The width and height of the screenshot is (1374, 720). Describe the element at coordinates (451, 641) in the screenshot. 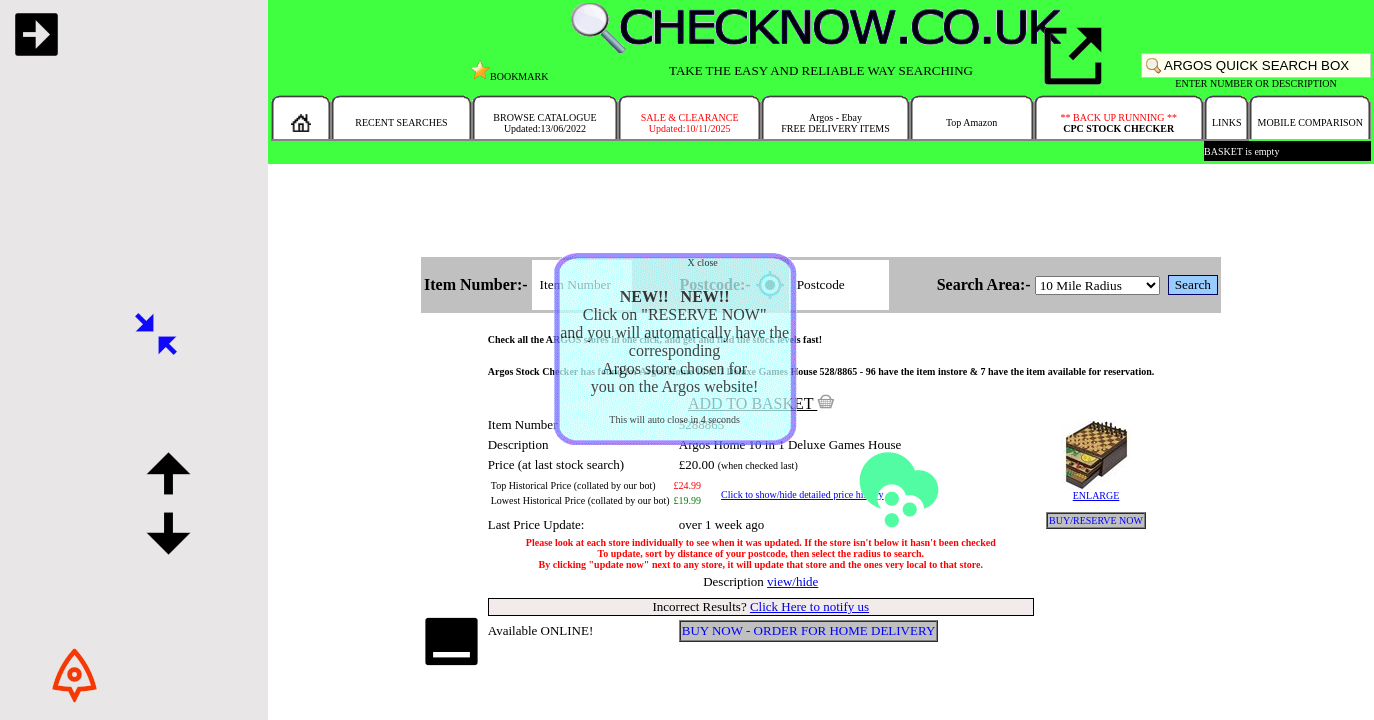

I see `switch to bottom panel layout` at that location.